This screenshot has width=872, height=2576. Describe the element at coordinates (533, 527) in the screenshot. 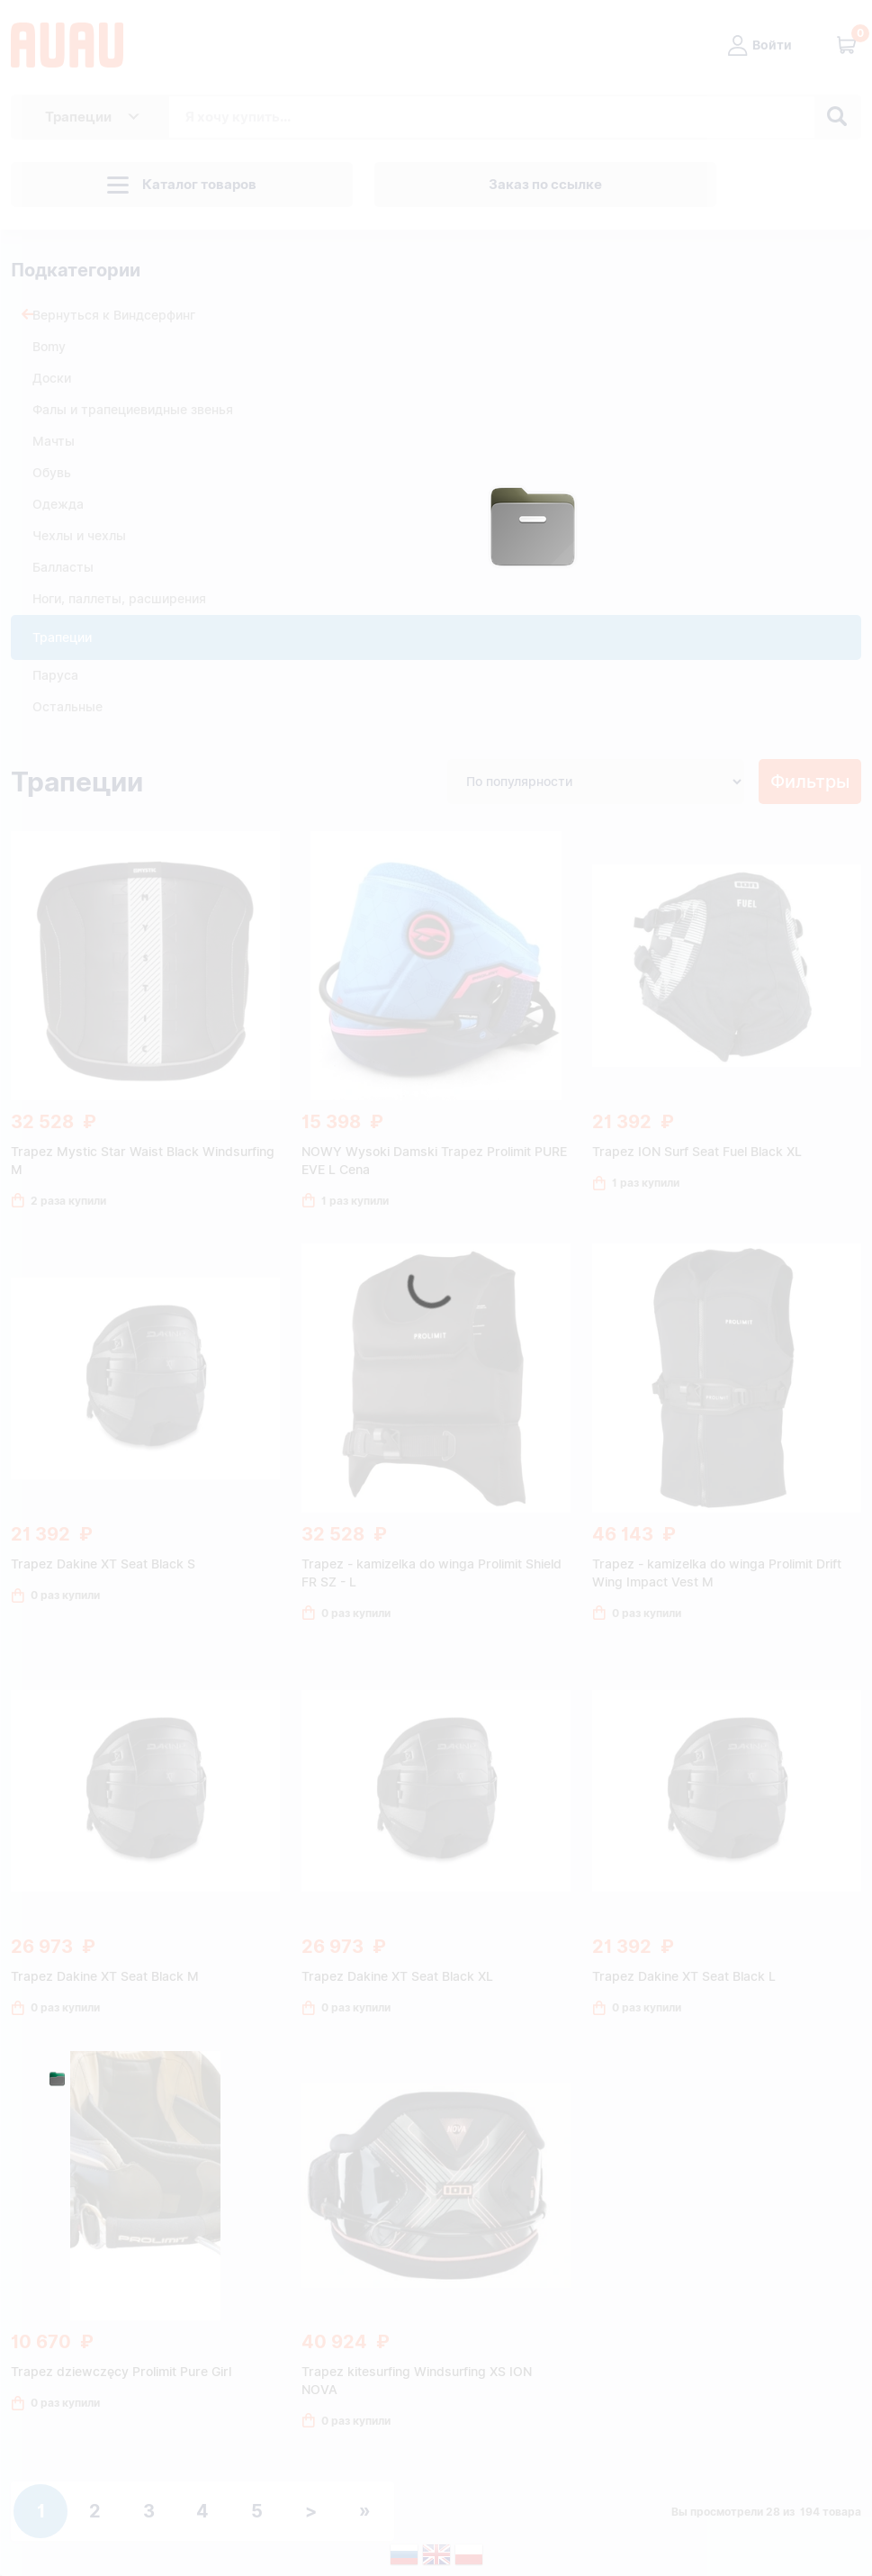

I see `open the file manager application` at that location.